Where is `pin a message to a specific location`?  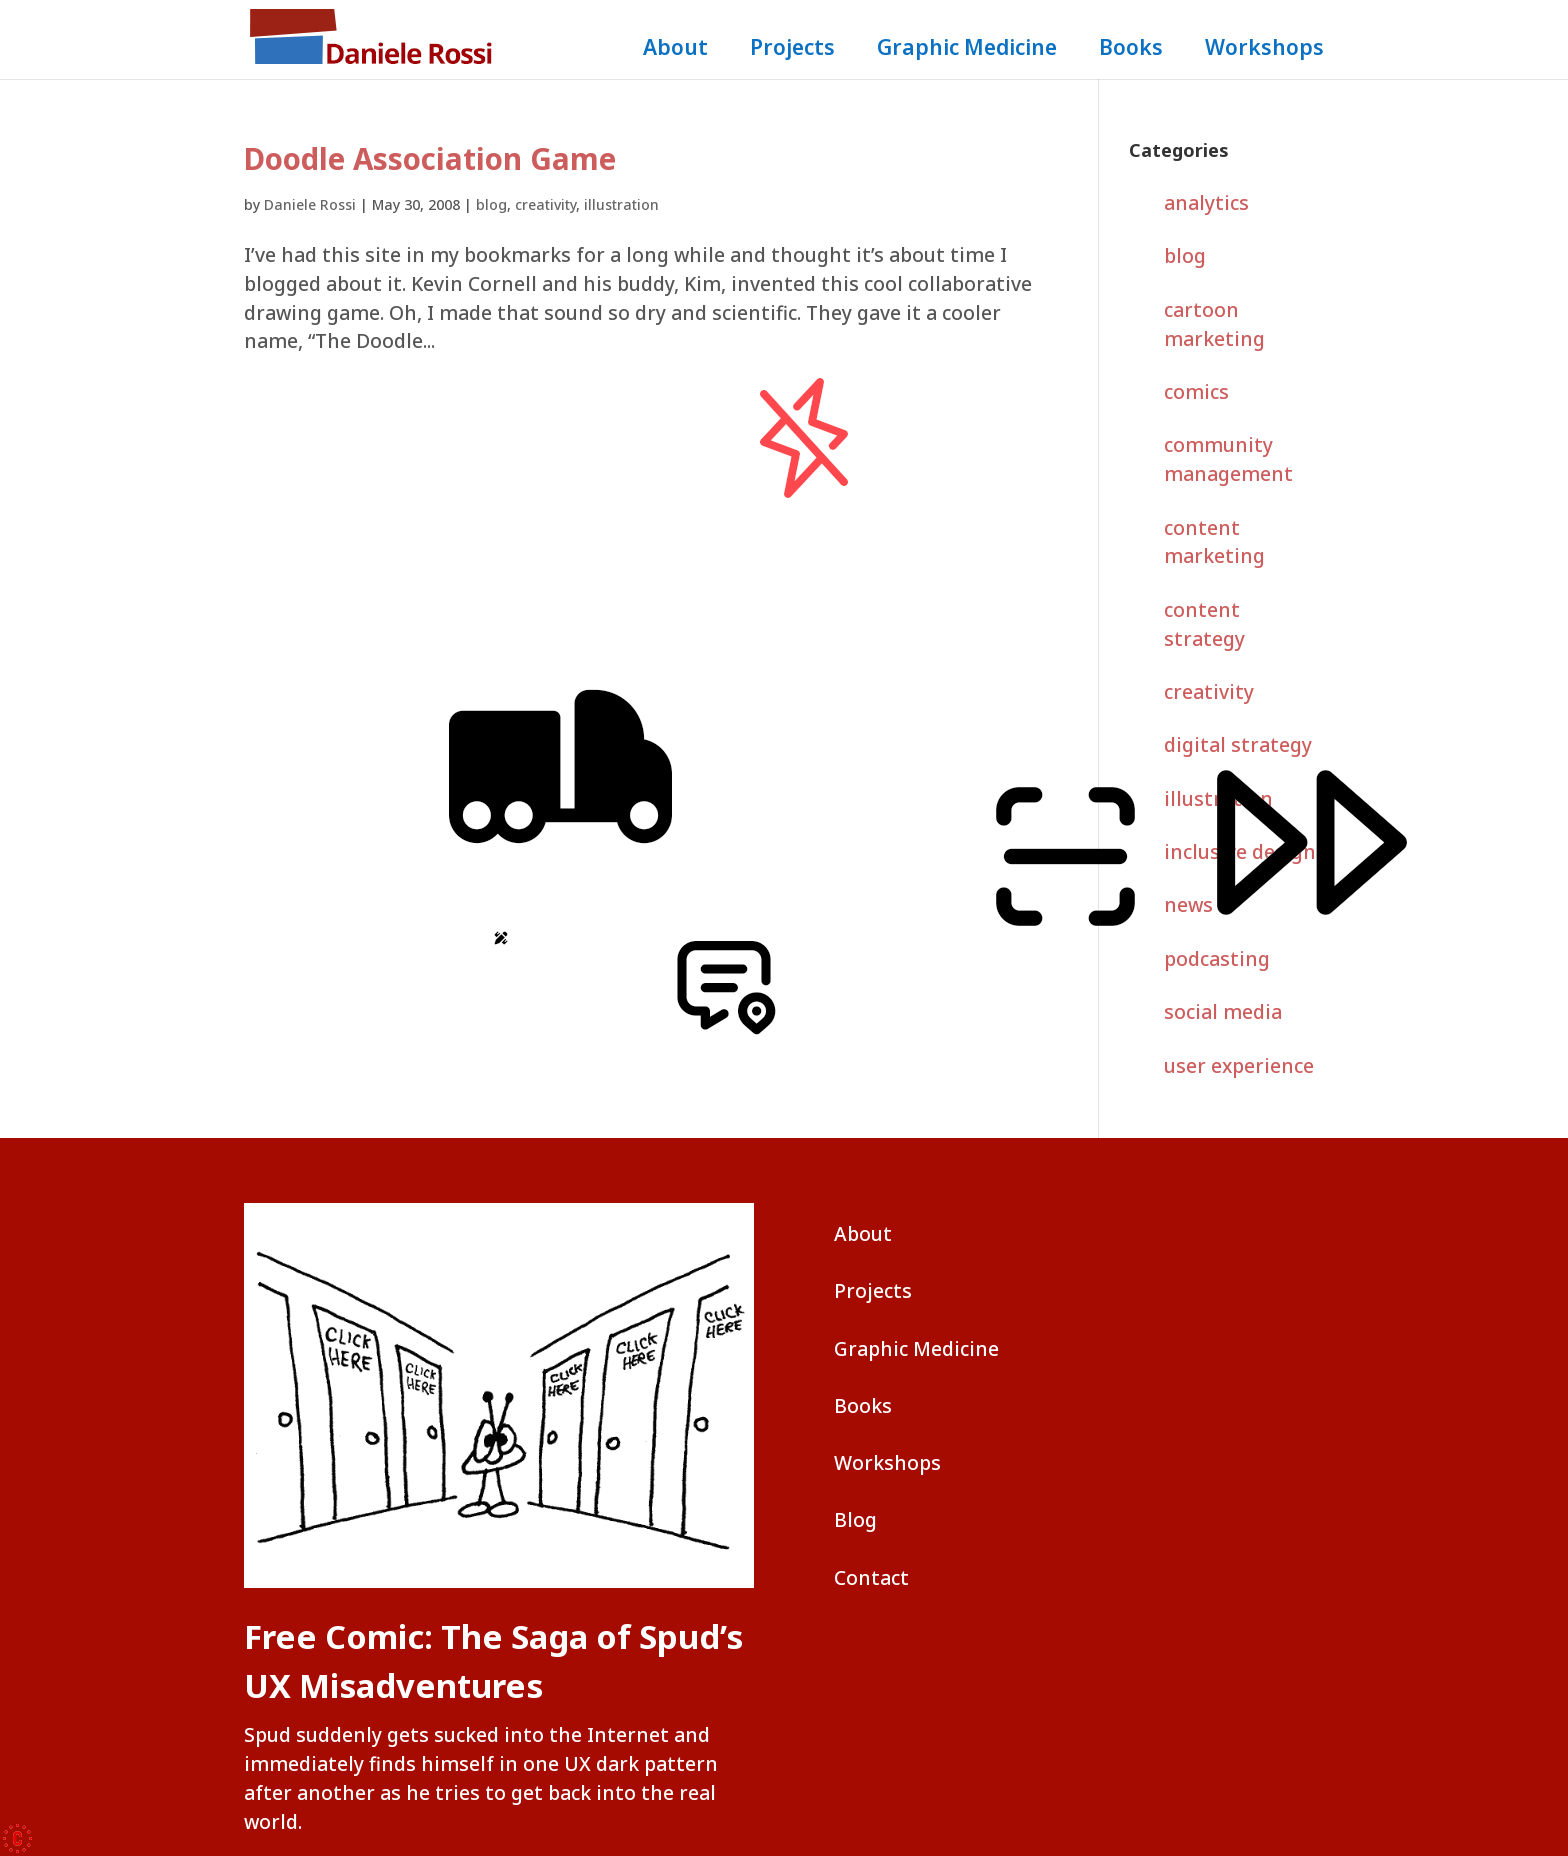 pin a message to a specific location is located at coordinates (724, 983).